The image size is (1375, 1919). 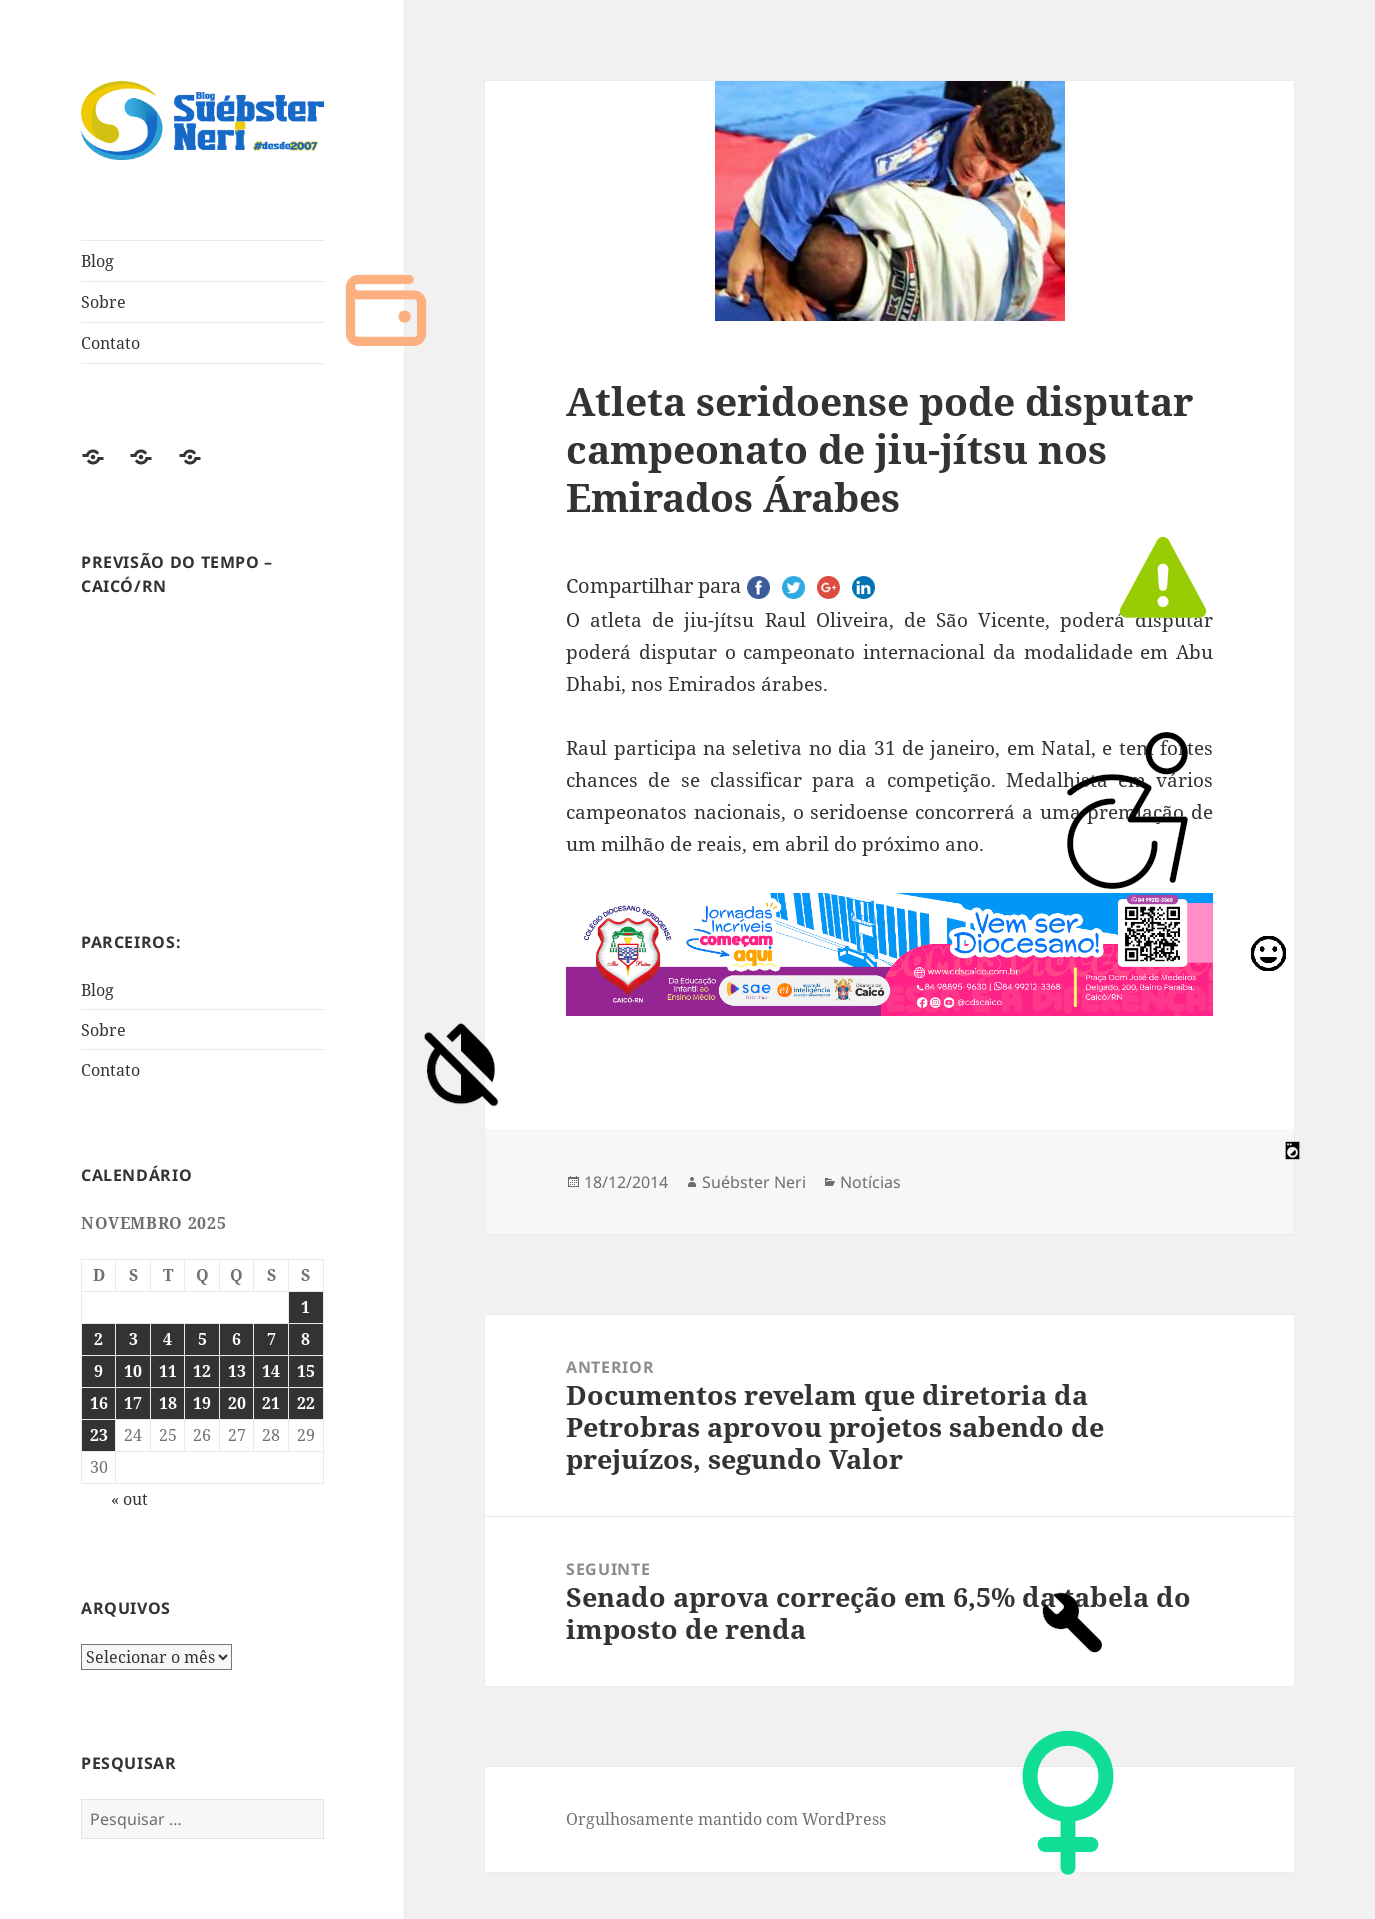 What do you see at coordinates (1130, 813) in the screenshot?
I see `indicates wheelchair accessible route or facility` at bounding box center [1130, 813].